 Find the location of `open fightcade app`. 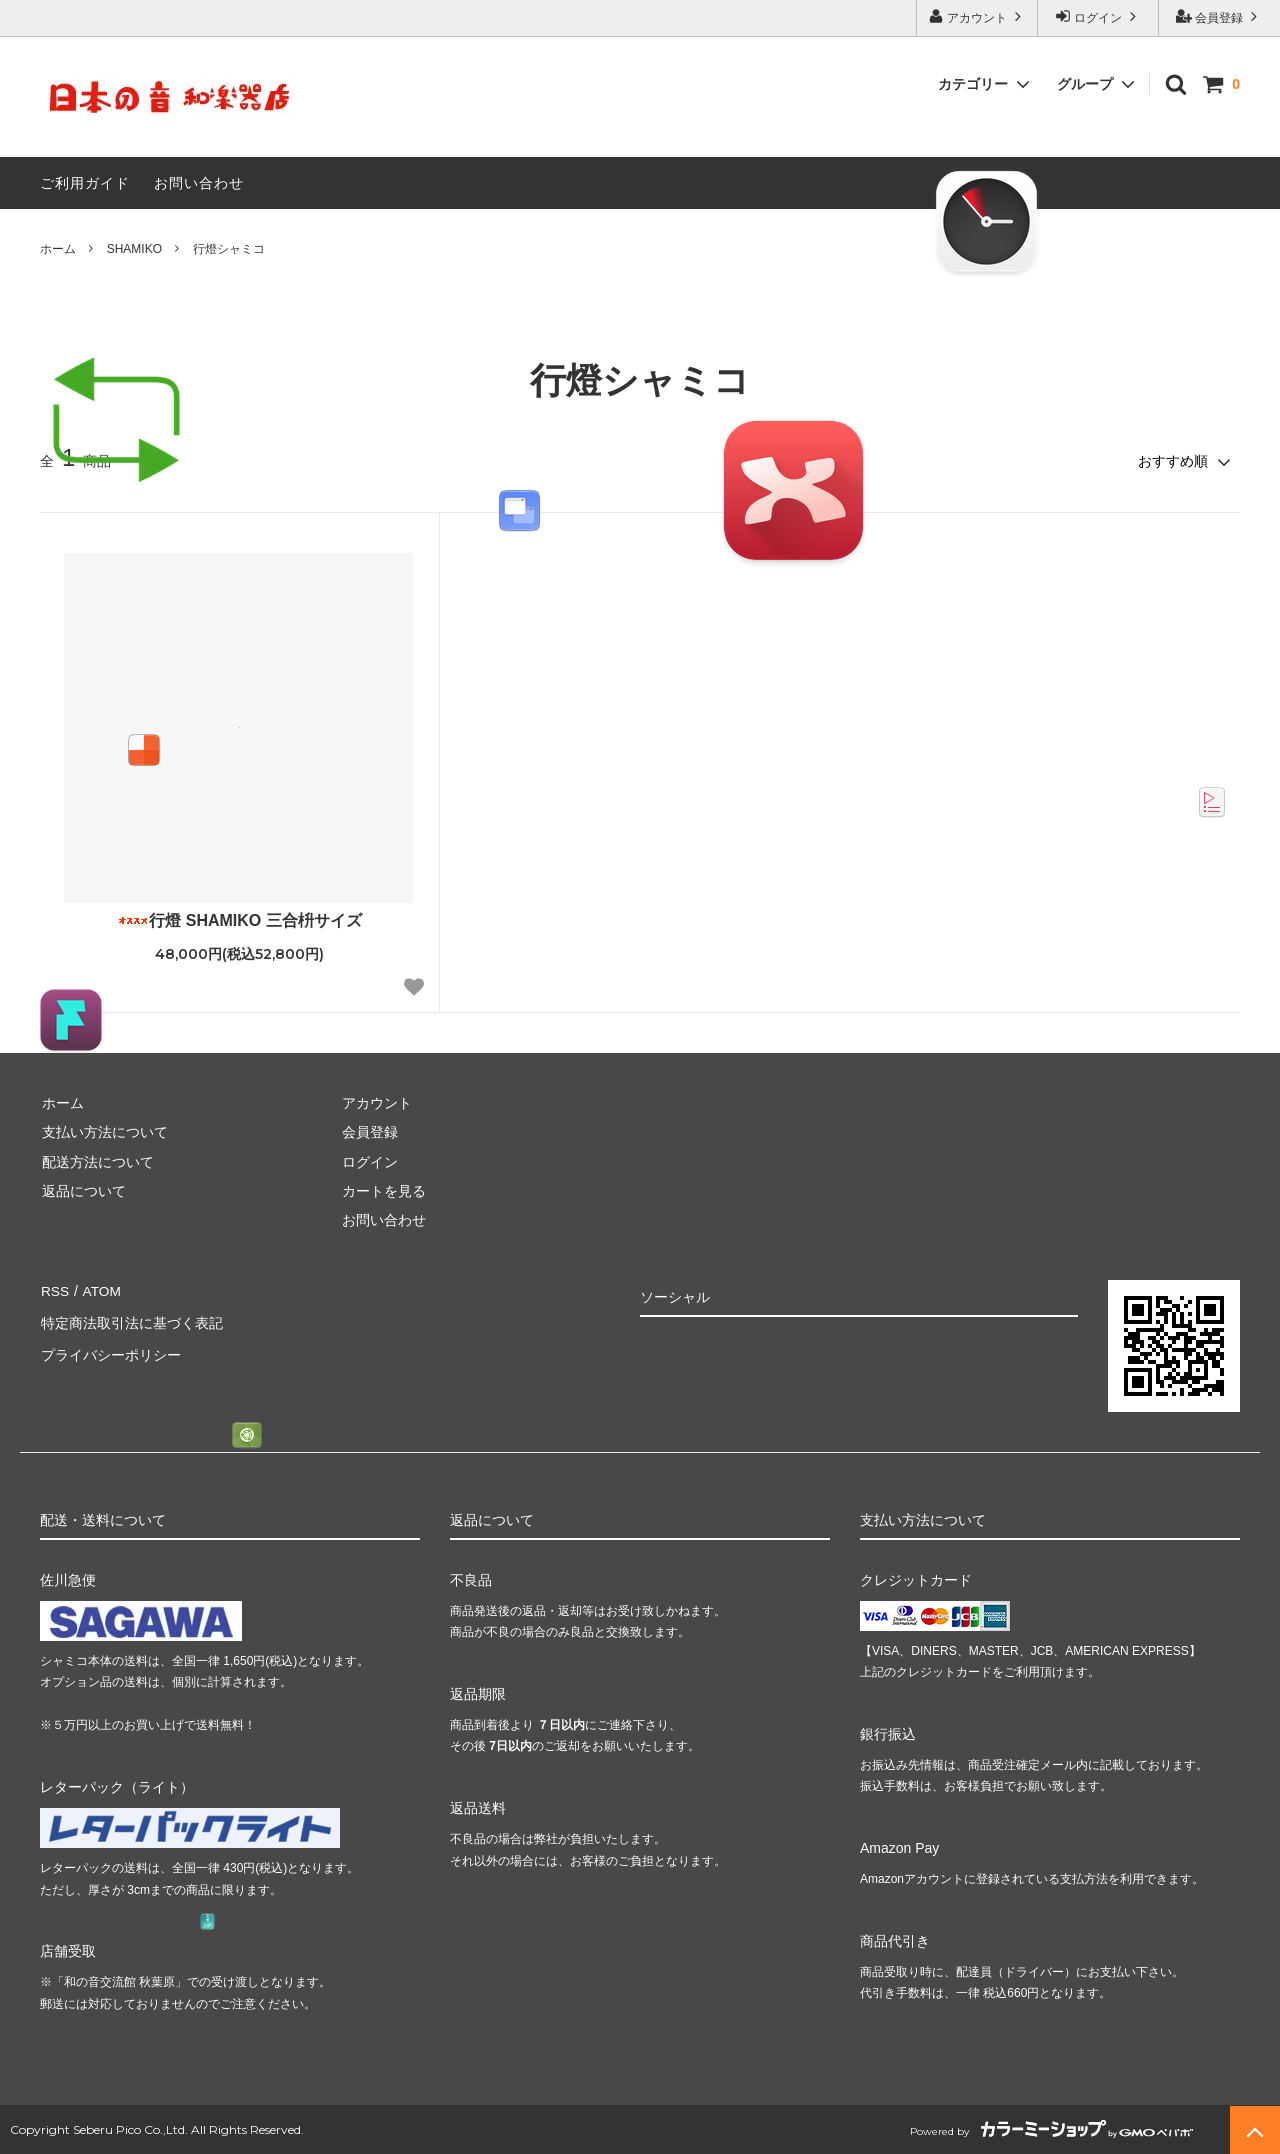

open fightcade app is located at coordinates (71, 1020).